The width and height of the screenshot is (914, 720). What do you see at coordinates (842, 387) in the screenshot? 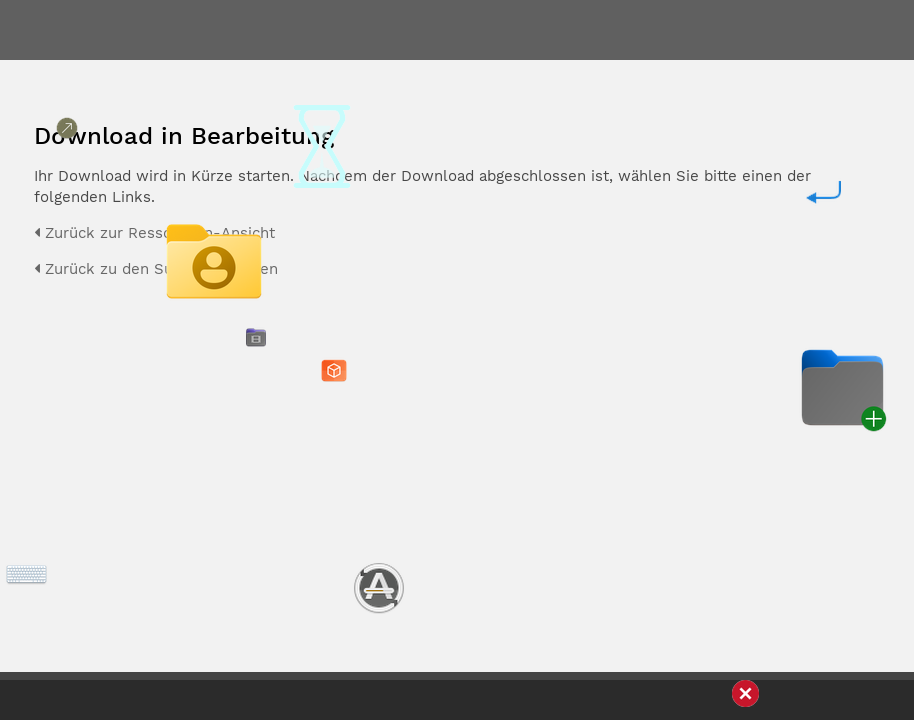
I see `create a new folder` at bounding box center [842, 387].